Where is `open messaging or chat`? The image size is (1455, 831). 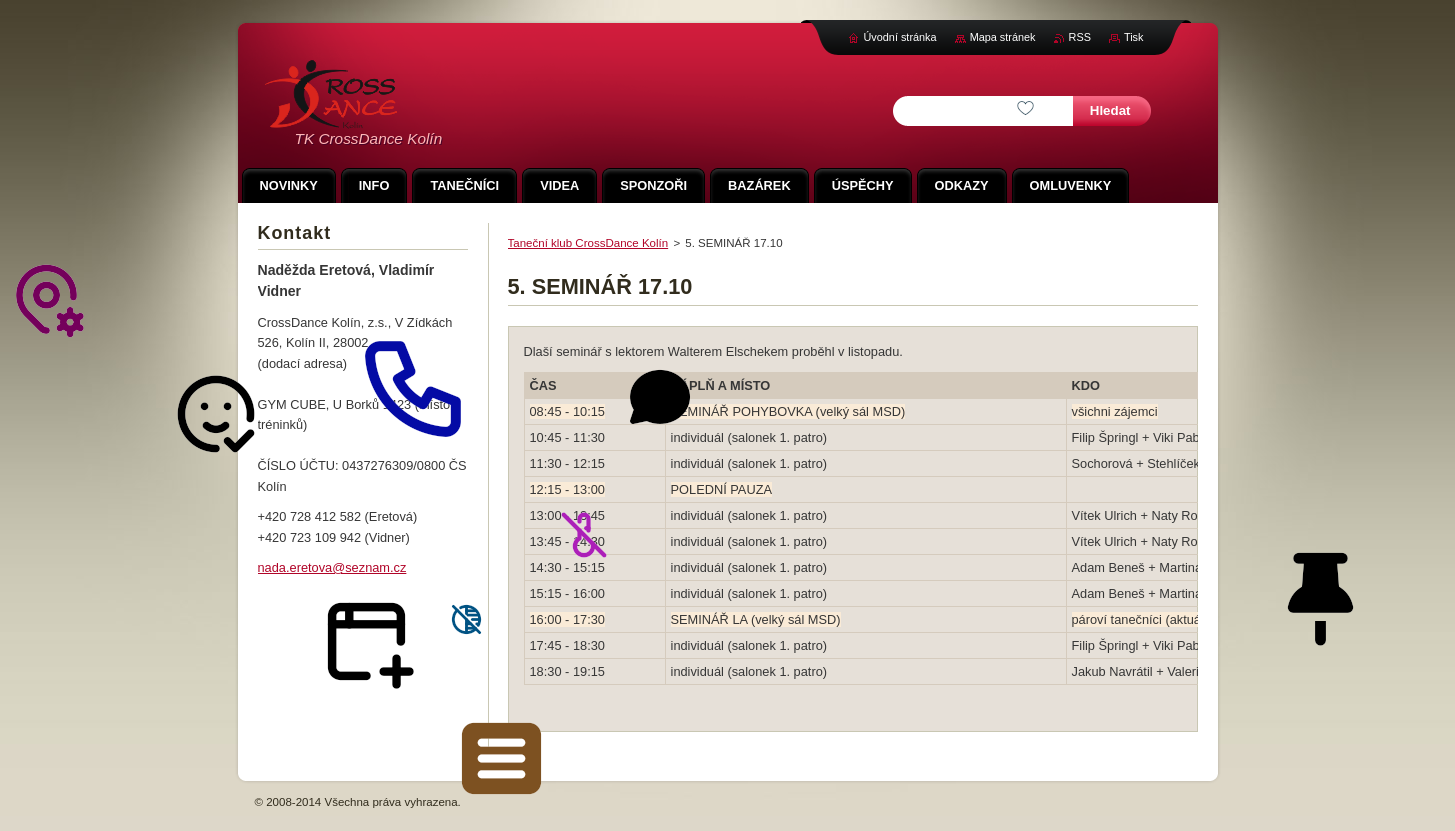
open messaging or chat is located at coordinates (660, 397).